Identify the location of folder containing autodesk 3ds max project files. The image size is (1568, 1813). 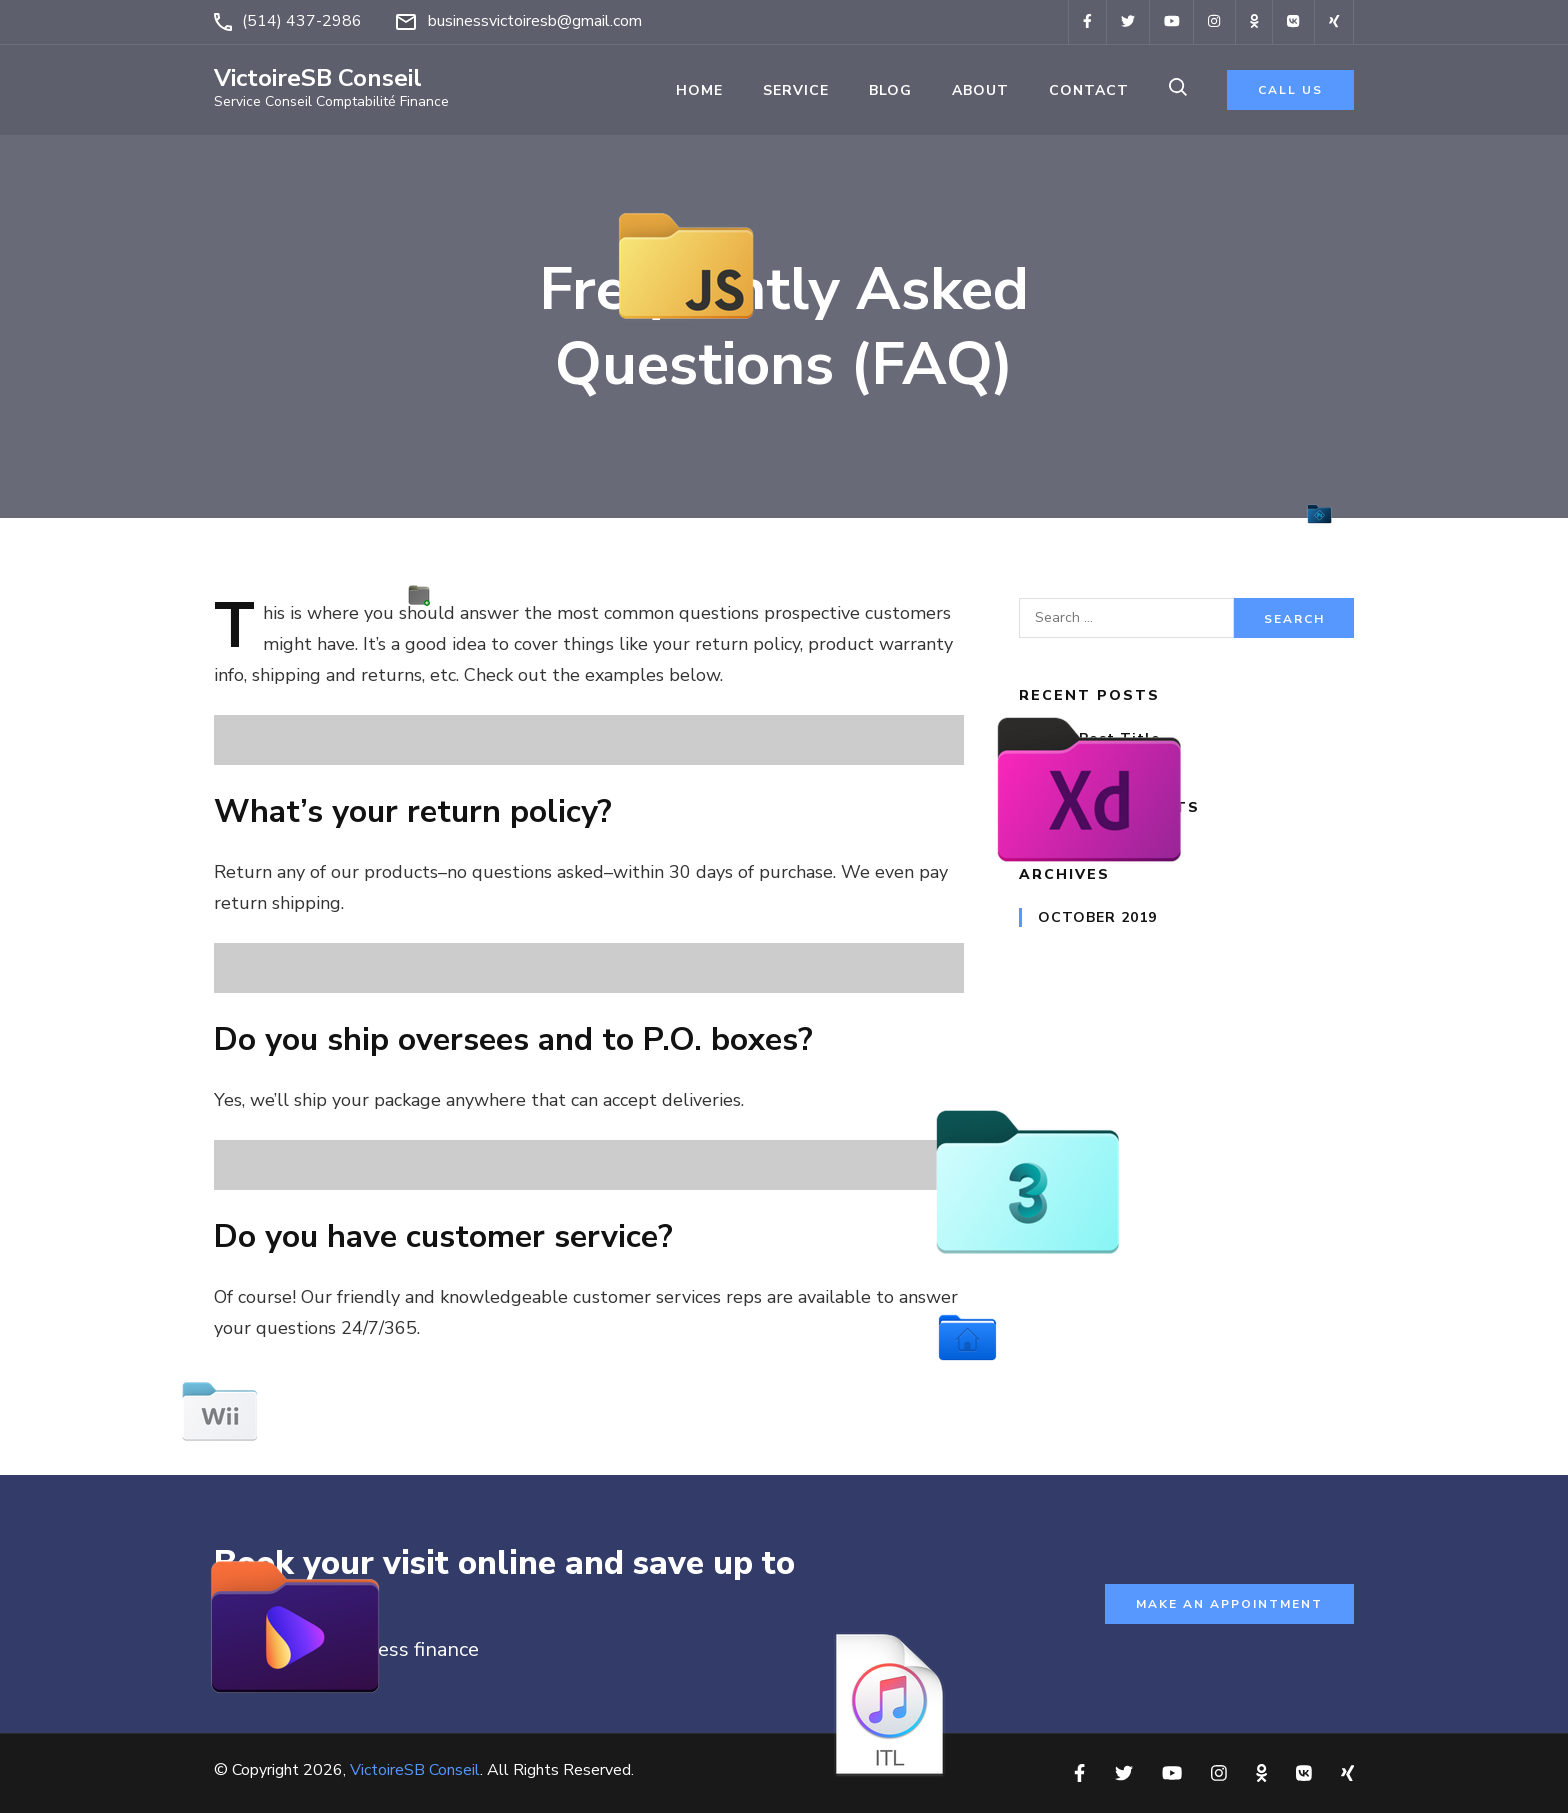
(1027, 1187).